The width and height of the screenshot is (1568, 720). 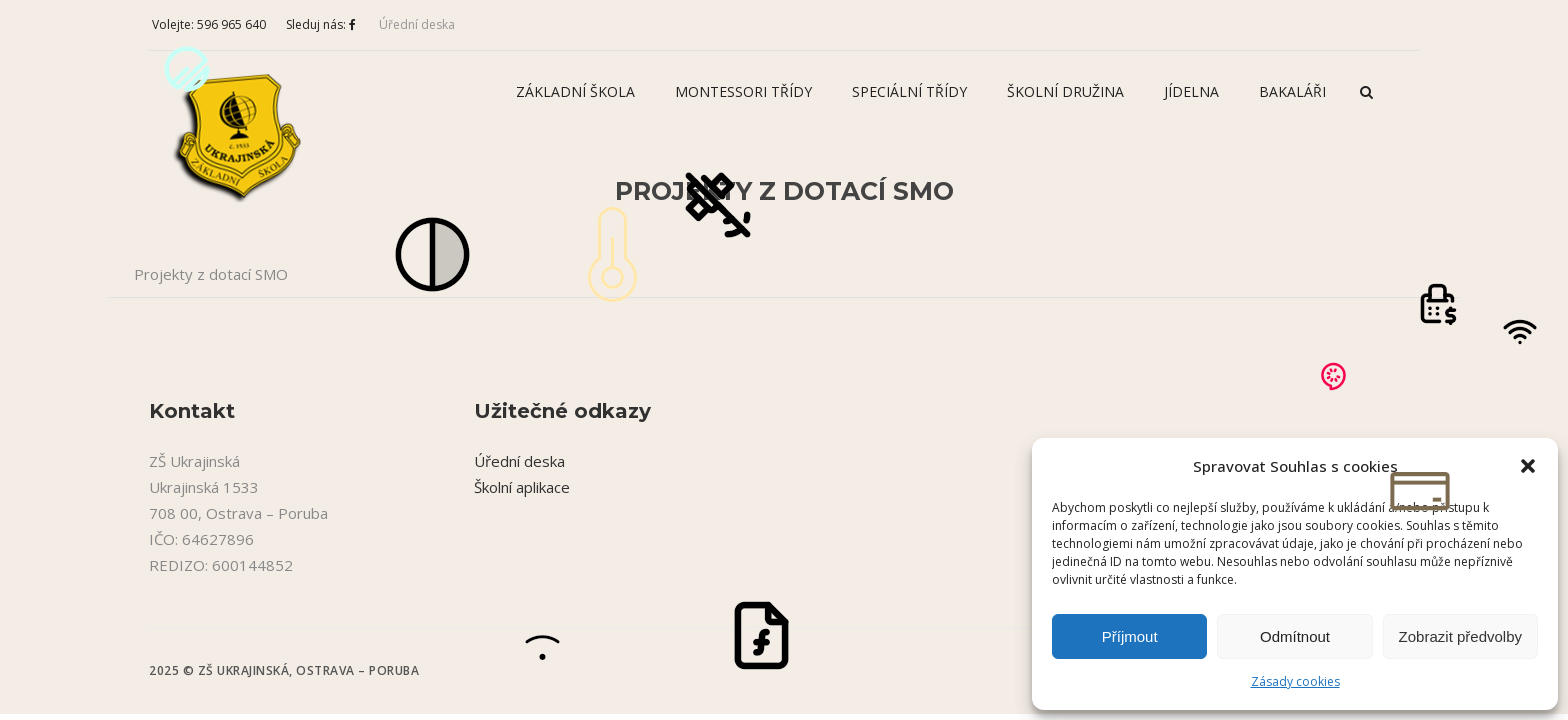 What do you see at coordinates (718, 205) in the screenshot?
I see `satellite connection unavailable` at bounding box center [718, 205].